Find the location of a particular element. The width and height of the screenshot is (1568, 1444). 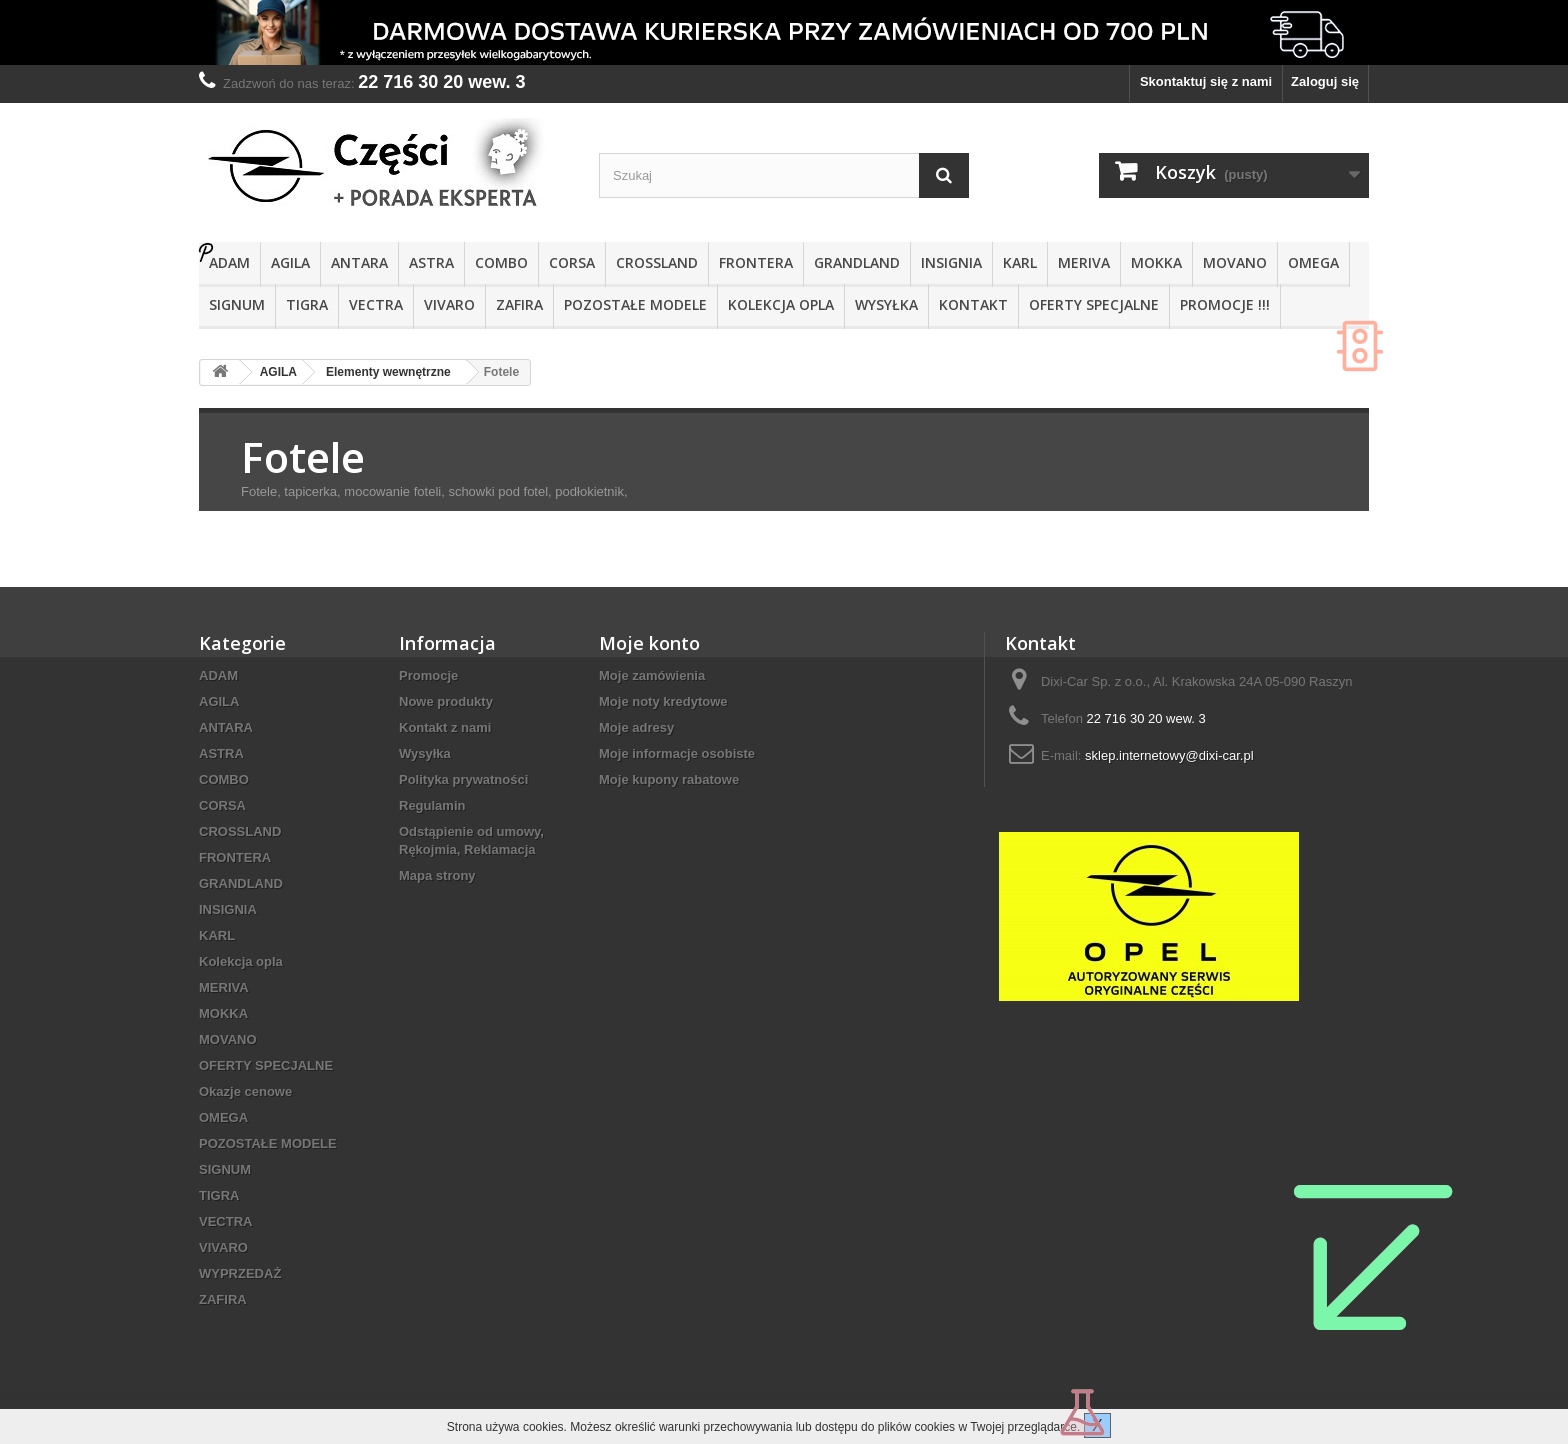

access lab or experimental features is located at coordinates (1082, 1413).